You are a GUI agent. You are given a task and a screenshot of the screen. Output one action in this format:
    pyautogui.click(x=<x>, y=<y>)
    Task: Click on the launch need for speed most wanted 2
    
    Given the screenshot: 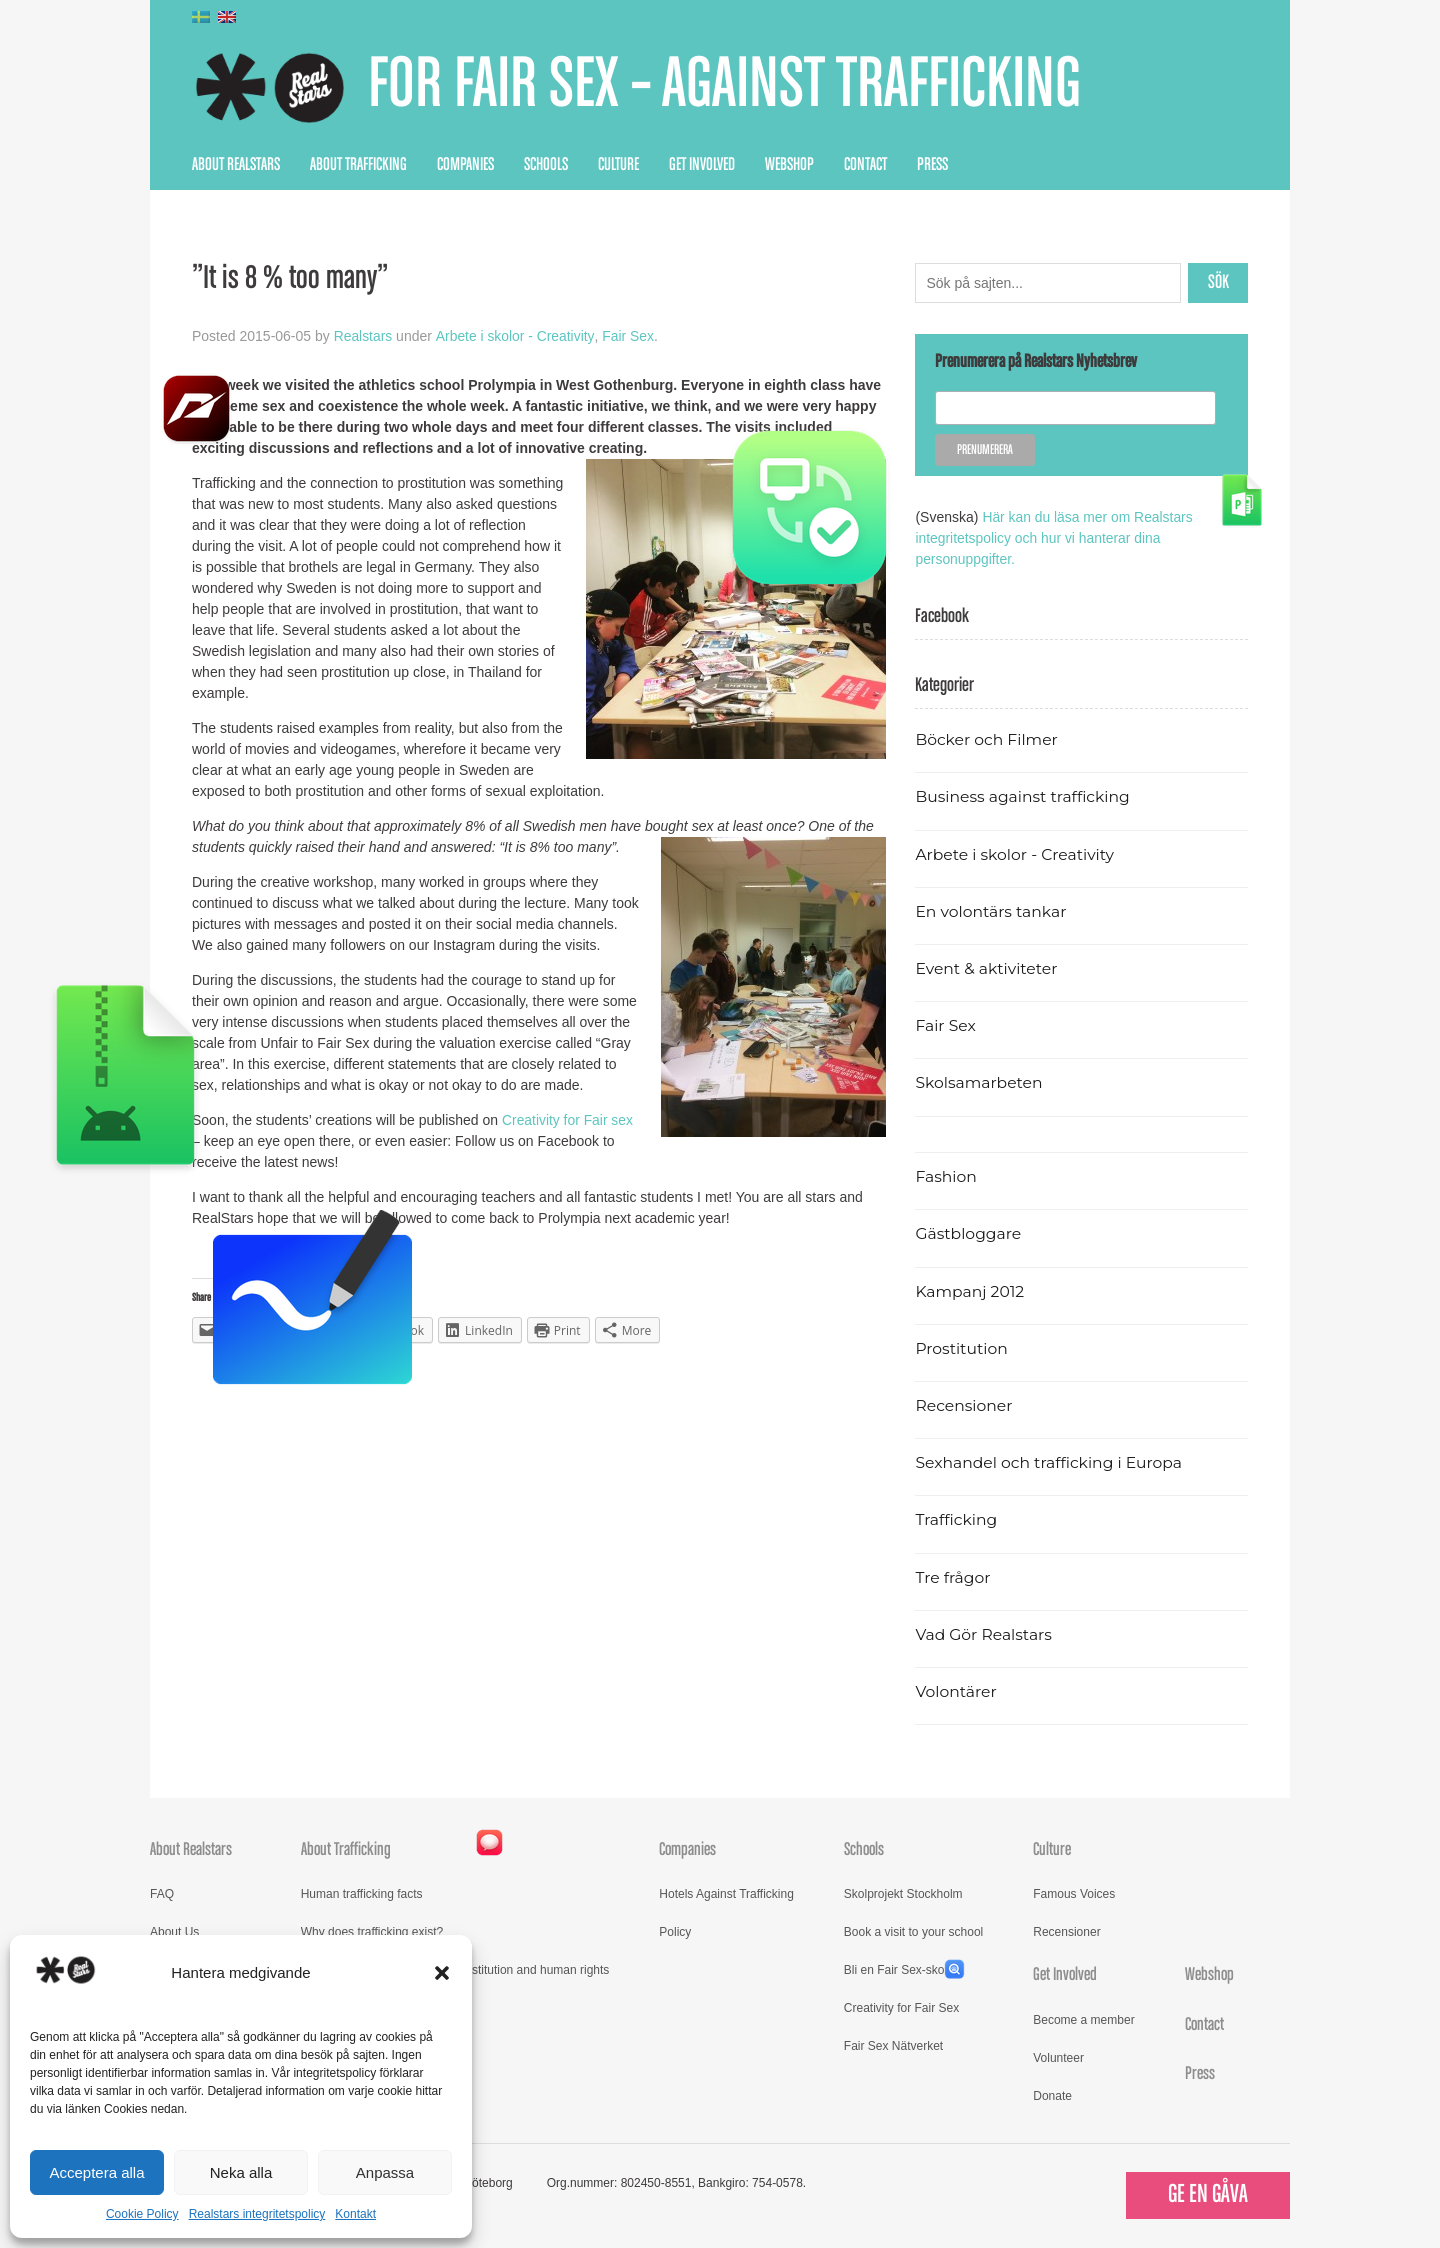 What is the action you would take?
    pyautogui.click(x=196, y=408)
    